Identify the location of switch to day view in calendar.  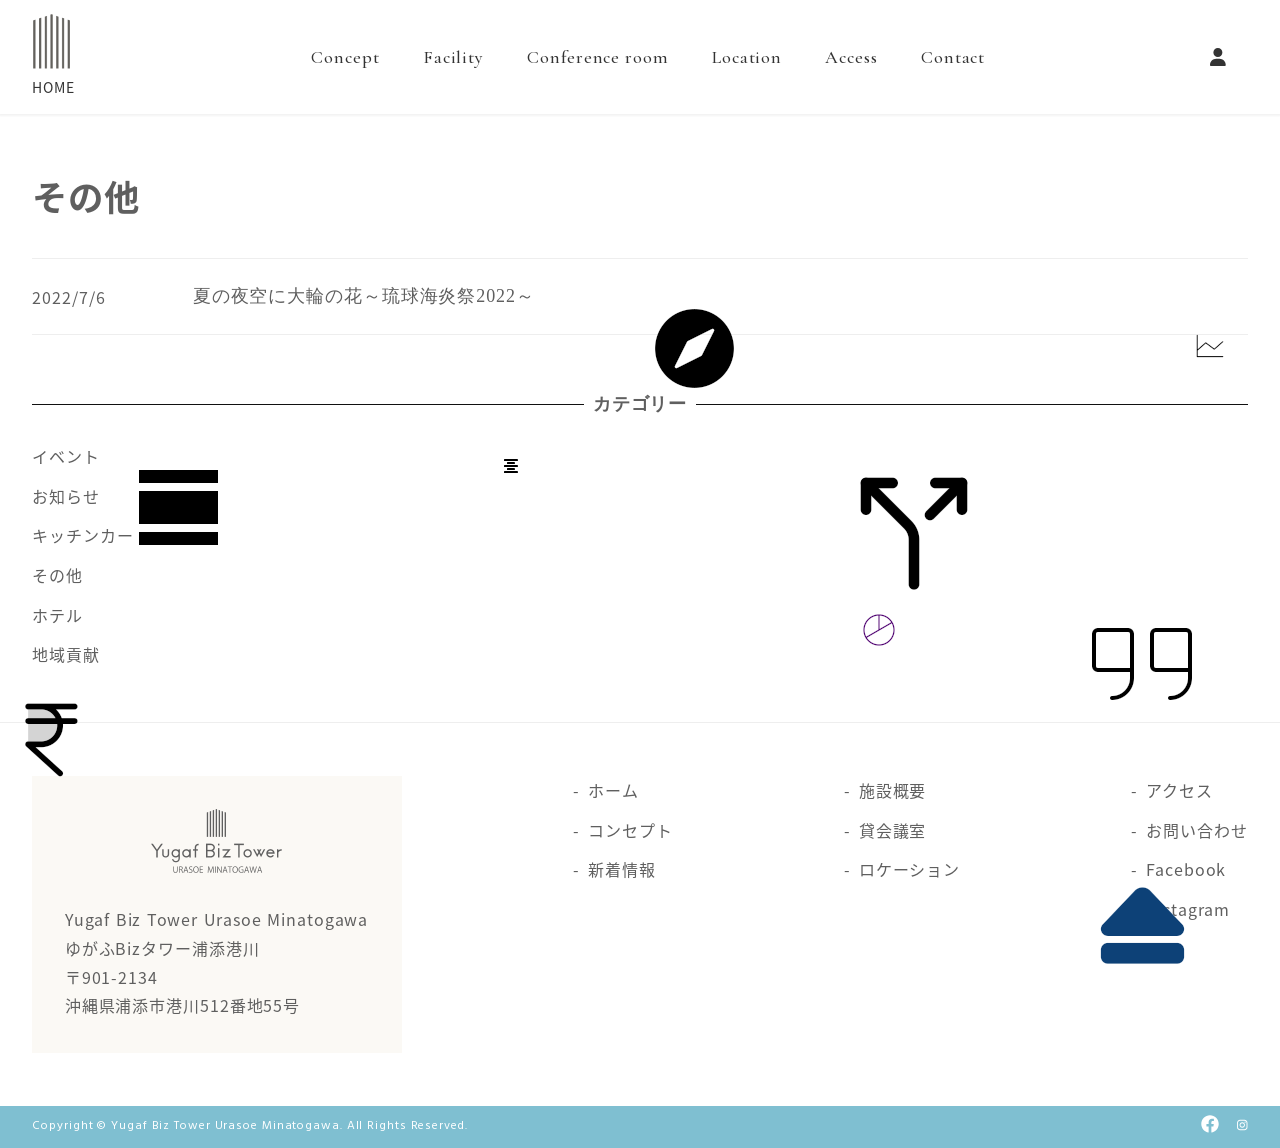
(180, 507).